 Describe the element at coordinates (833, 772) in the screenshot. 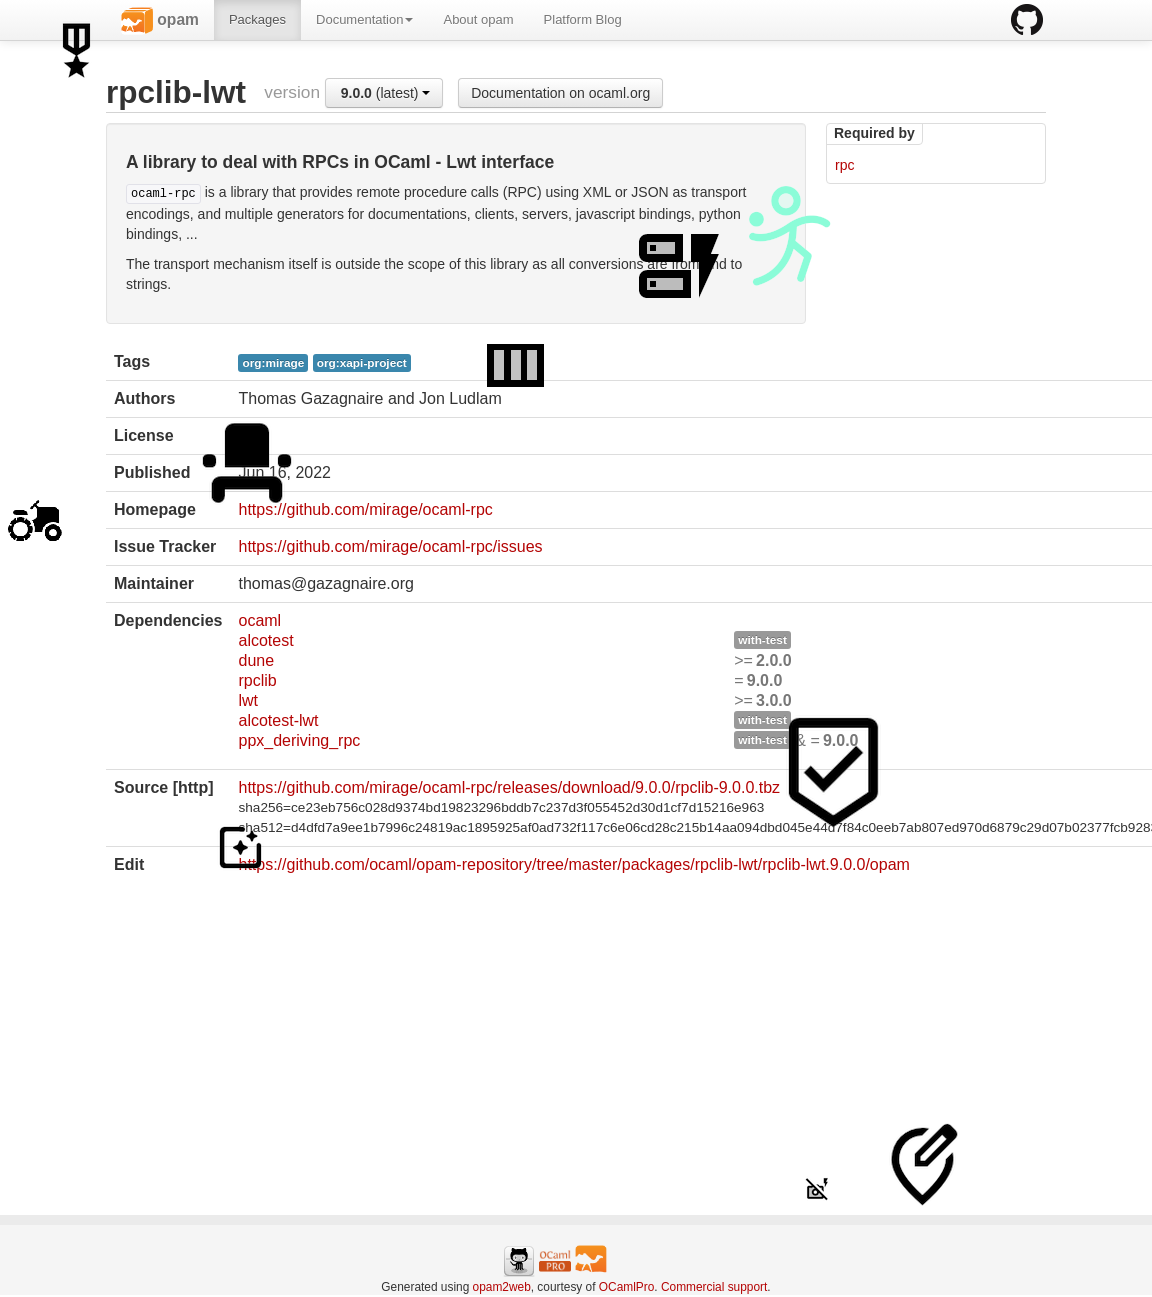

I see `mark a location as visited` at that location.